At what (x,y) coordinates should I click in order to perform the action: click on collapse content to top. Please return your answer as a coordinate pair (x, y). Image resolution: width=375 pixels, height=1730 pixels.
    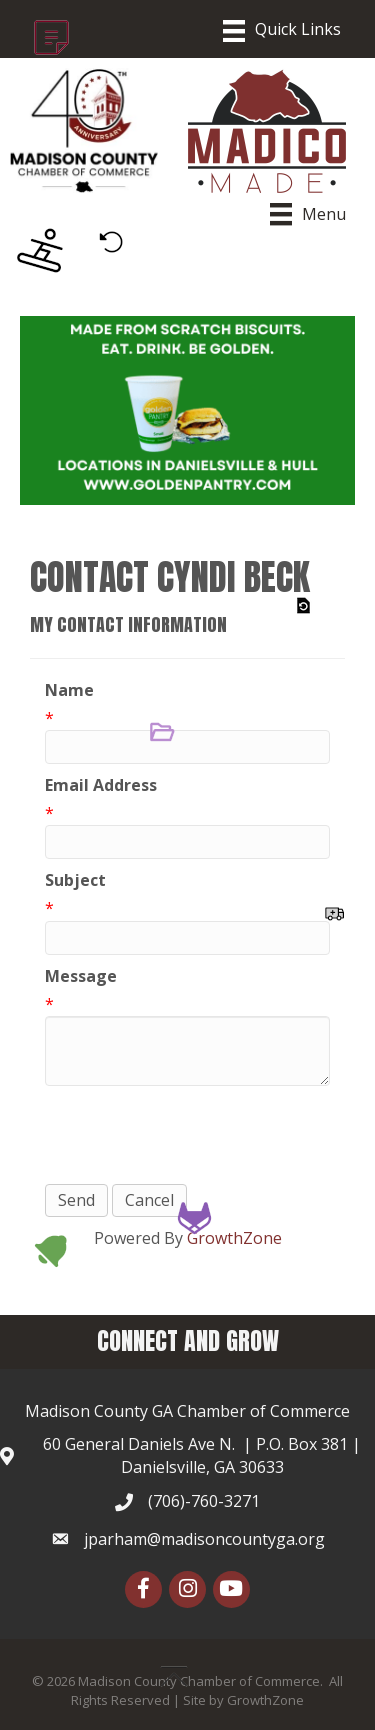
    Looking at the image, I should click on (174, 1676).